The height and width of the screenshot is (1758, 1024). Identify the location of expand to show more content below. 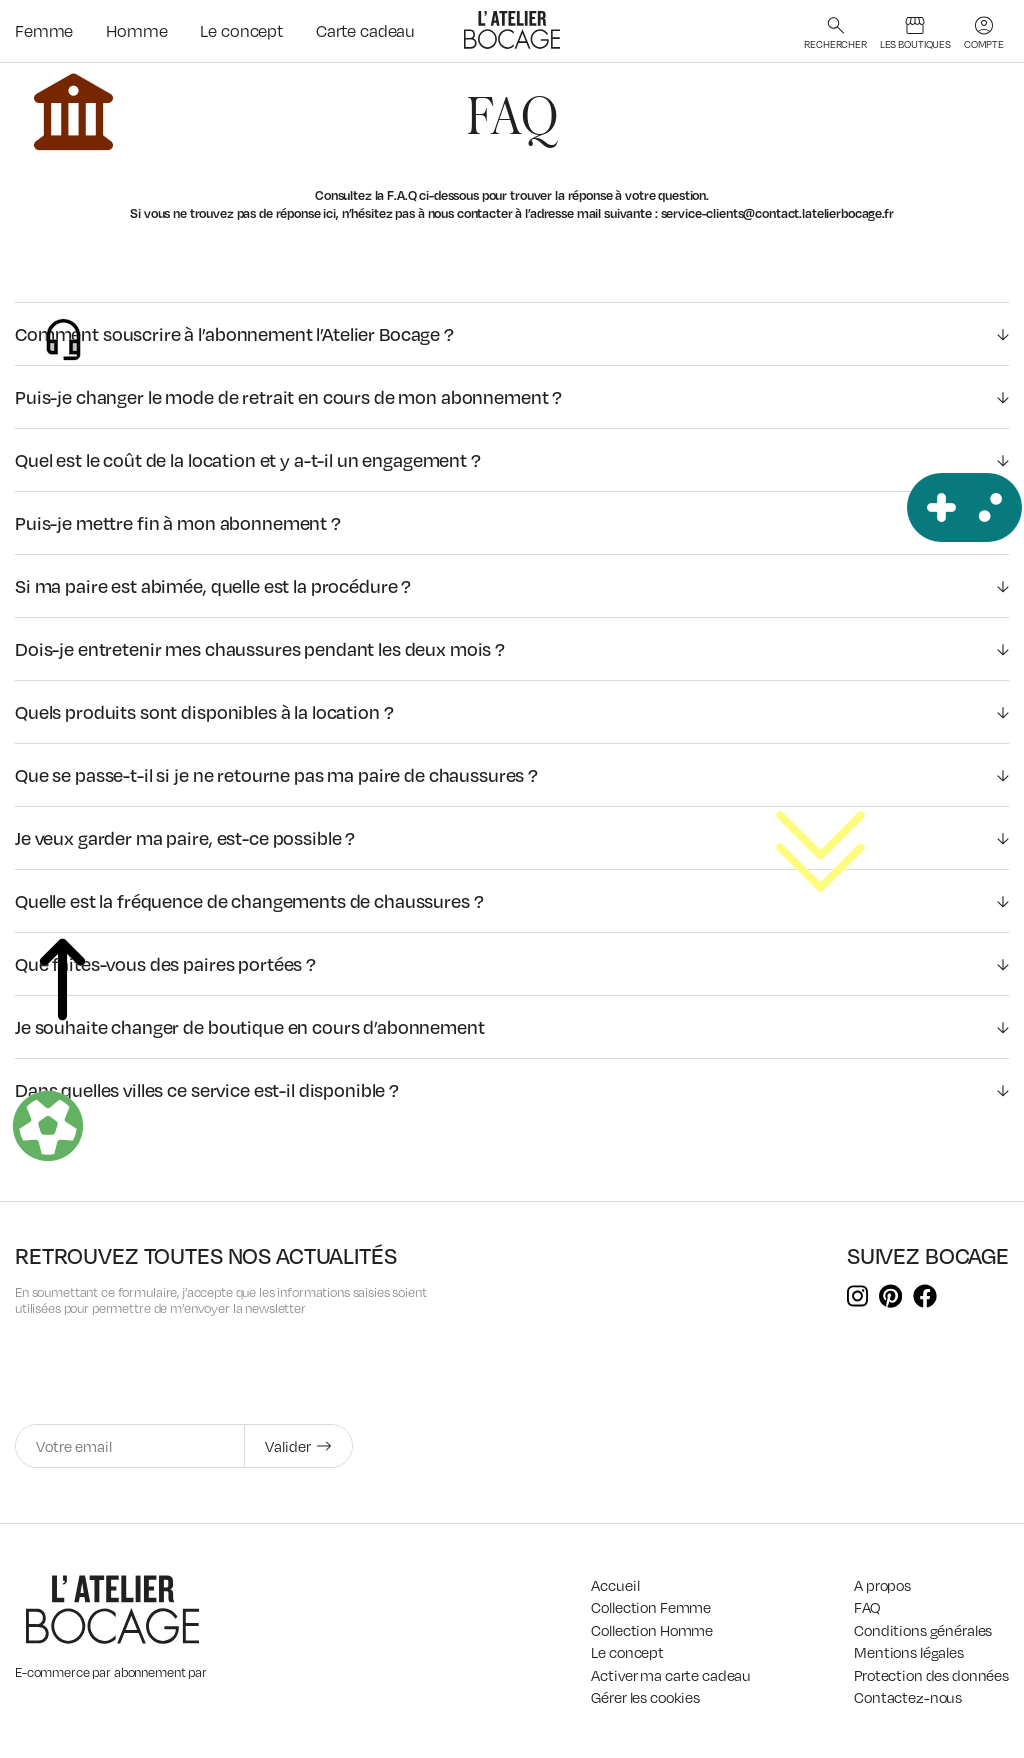
(820, 851).